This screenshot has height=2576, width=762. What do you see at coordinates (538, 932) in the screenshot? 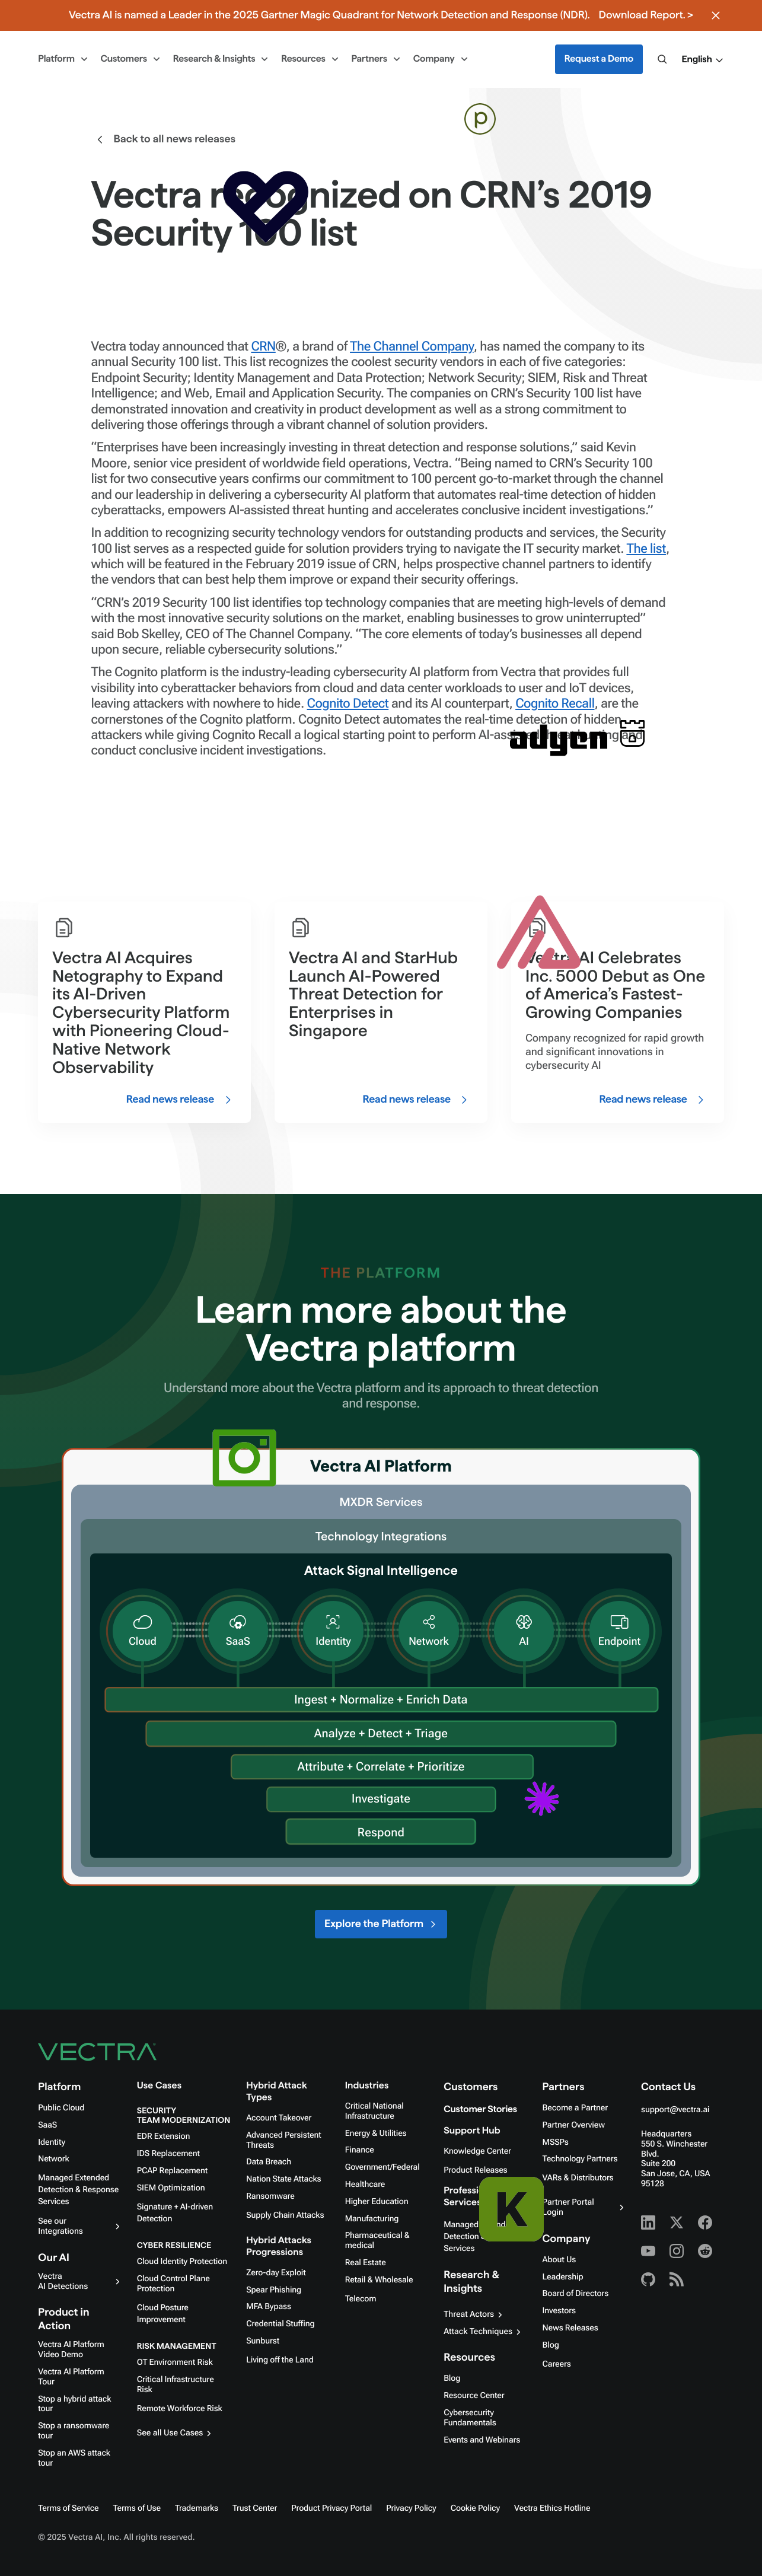
I see `open the AList file management application` at bounding box center [538, 932].